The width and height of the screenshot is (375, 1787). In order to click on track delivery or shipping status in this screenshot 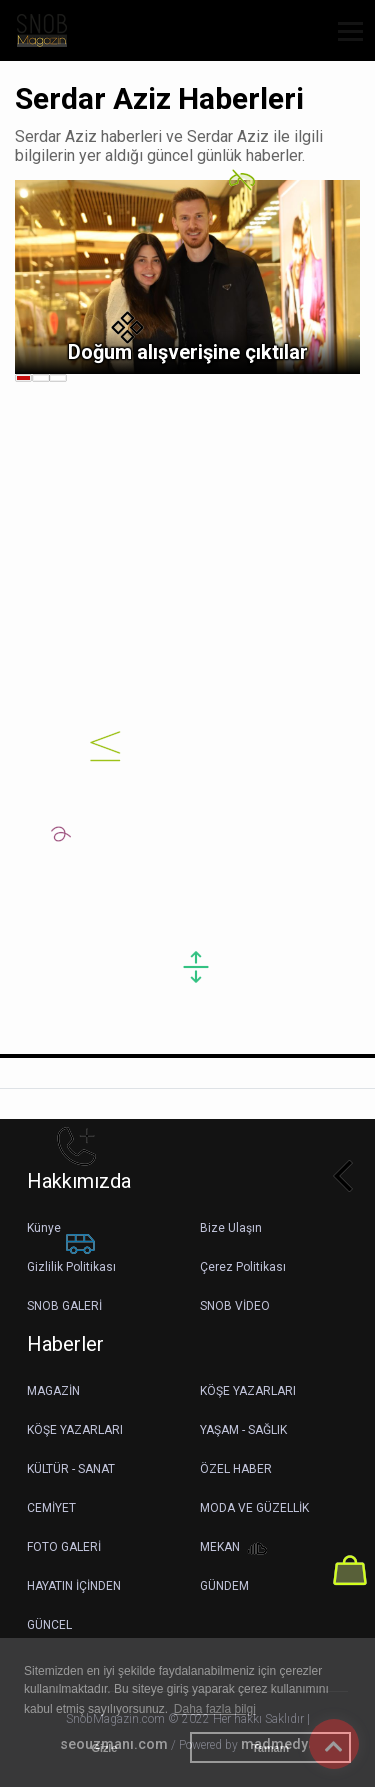, I will do `click(79, 1243)`.